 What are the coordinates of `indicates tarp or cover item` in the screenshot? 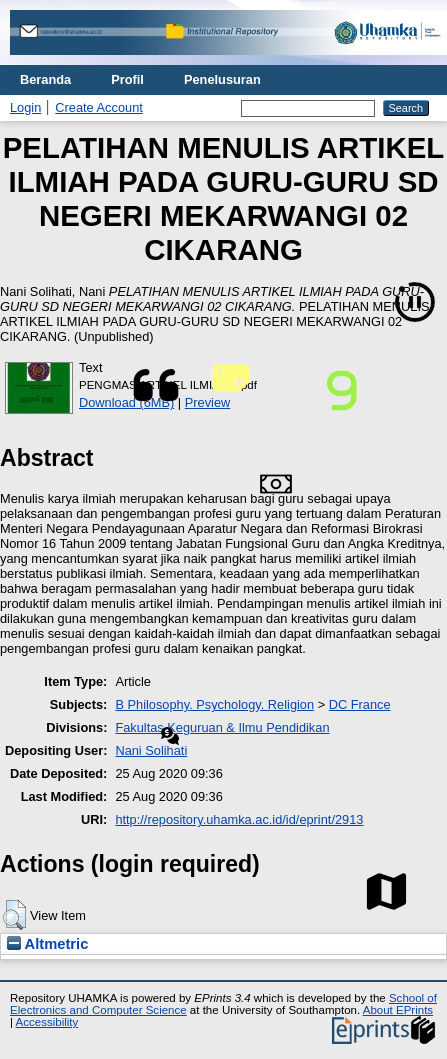 It's located at (231, 378).